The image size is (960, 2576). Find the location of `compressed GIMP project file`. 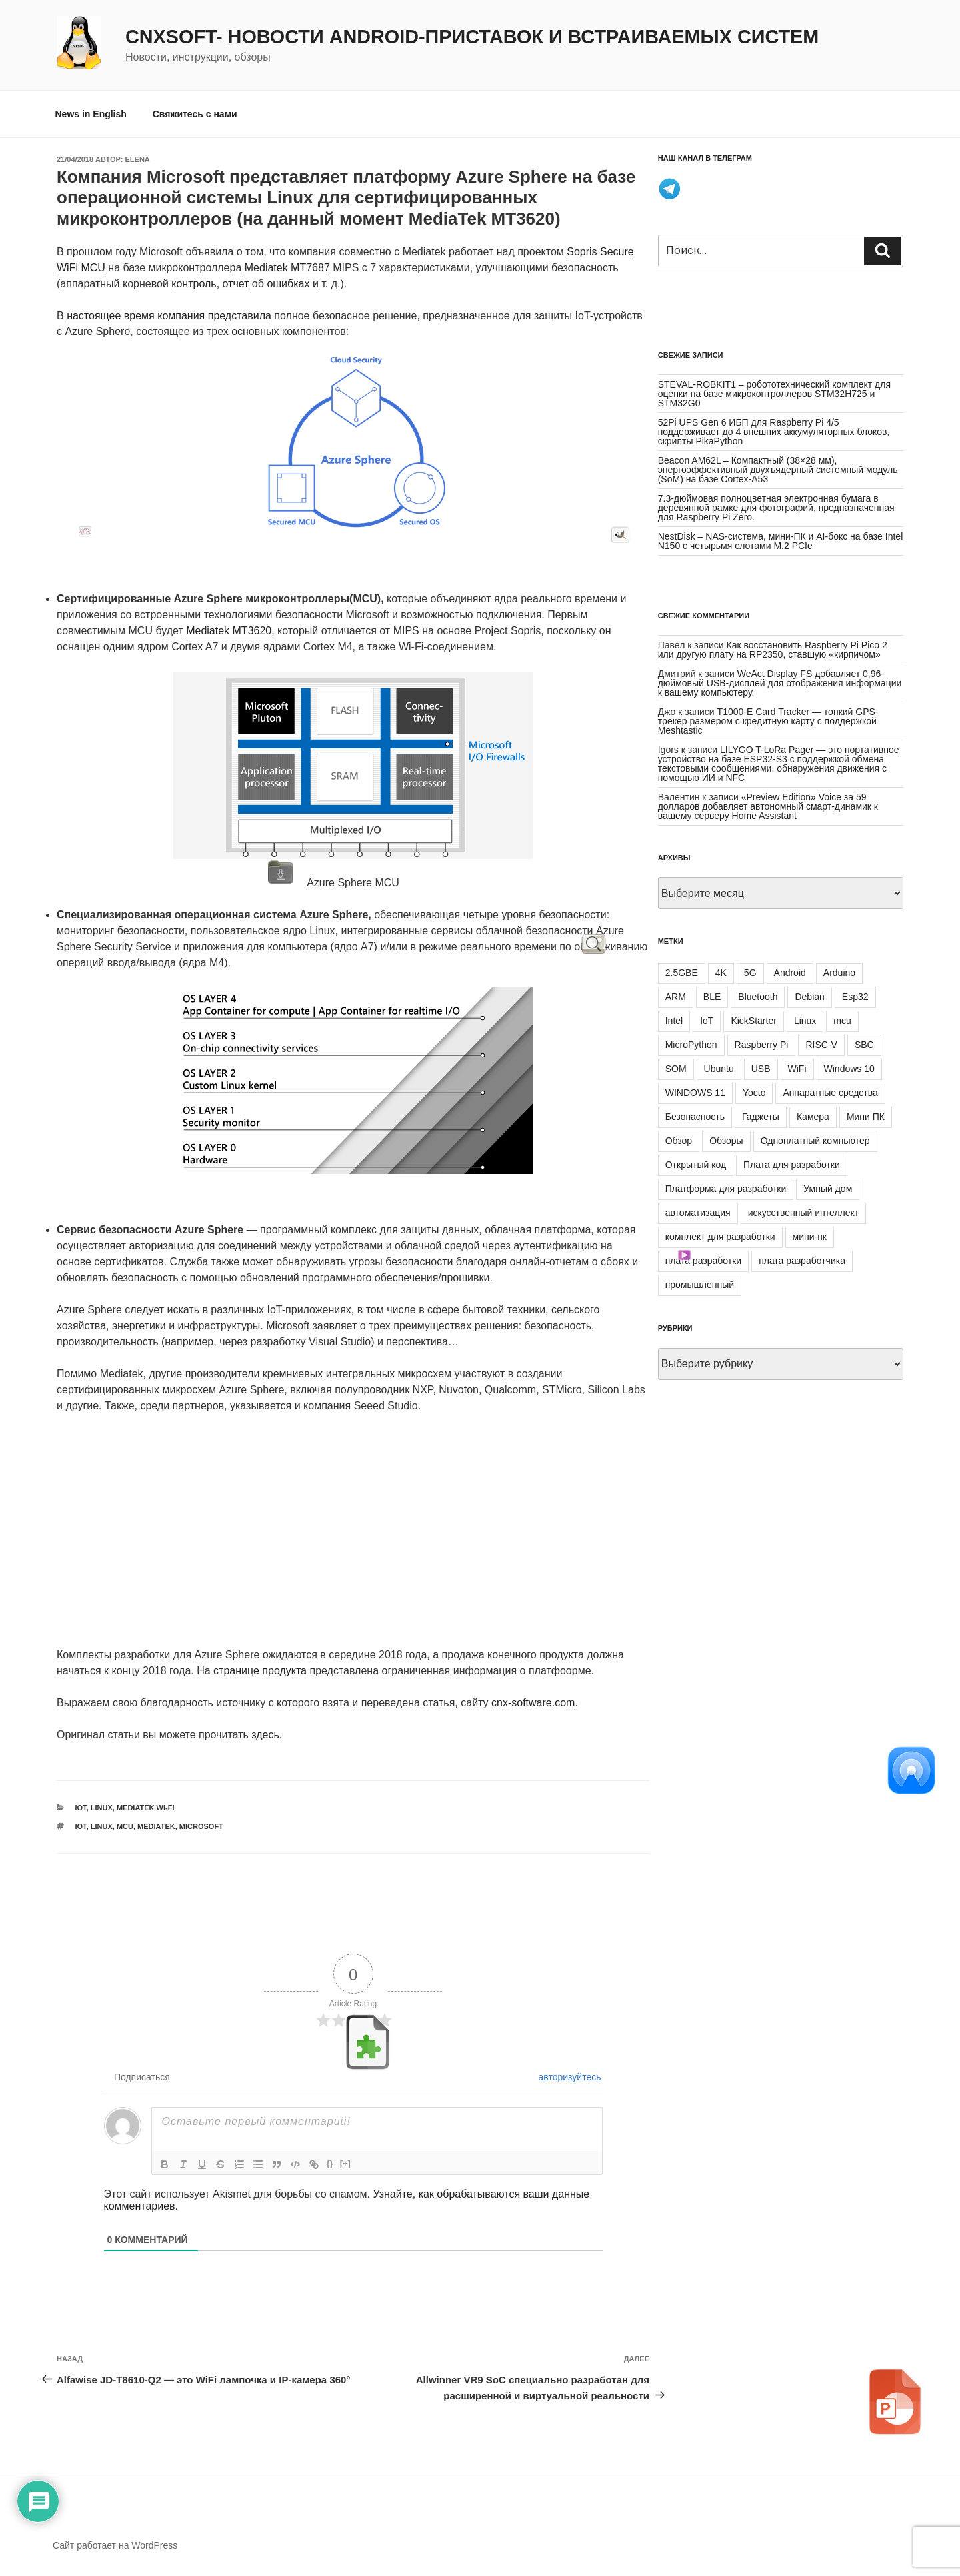

compressed GIMP project file is located at coordinates (620, 534).